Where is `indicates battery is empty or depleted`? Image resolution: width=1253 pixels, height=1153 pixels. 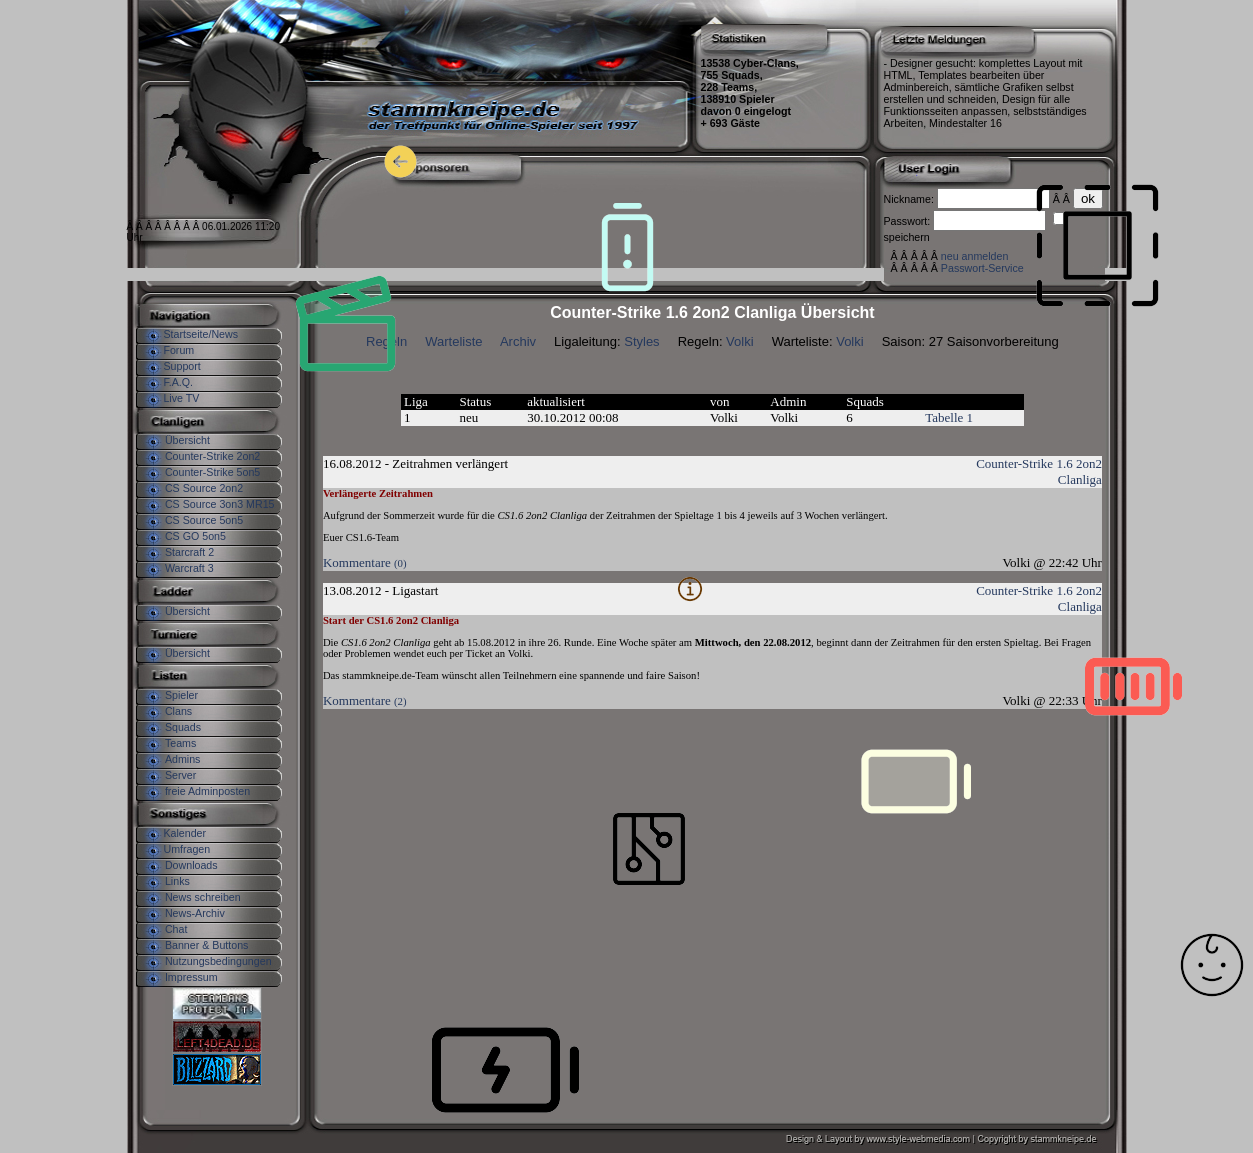 indicates battery is empty or depleted is located at coordinates (914, 781).